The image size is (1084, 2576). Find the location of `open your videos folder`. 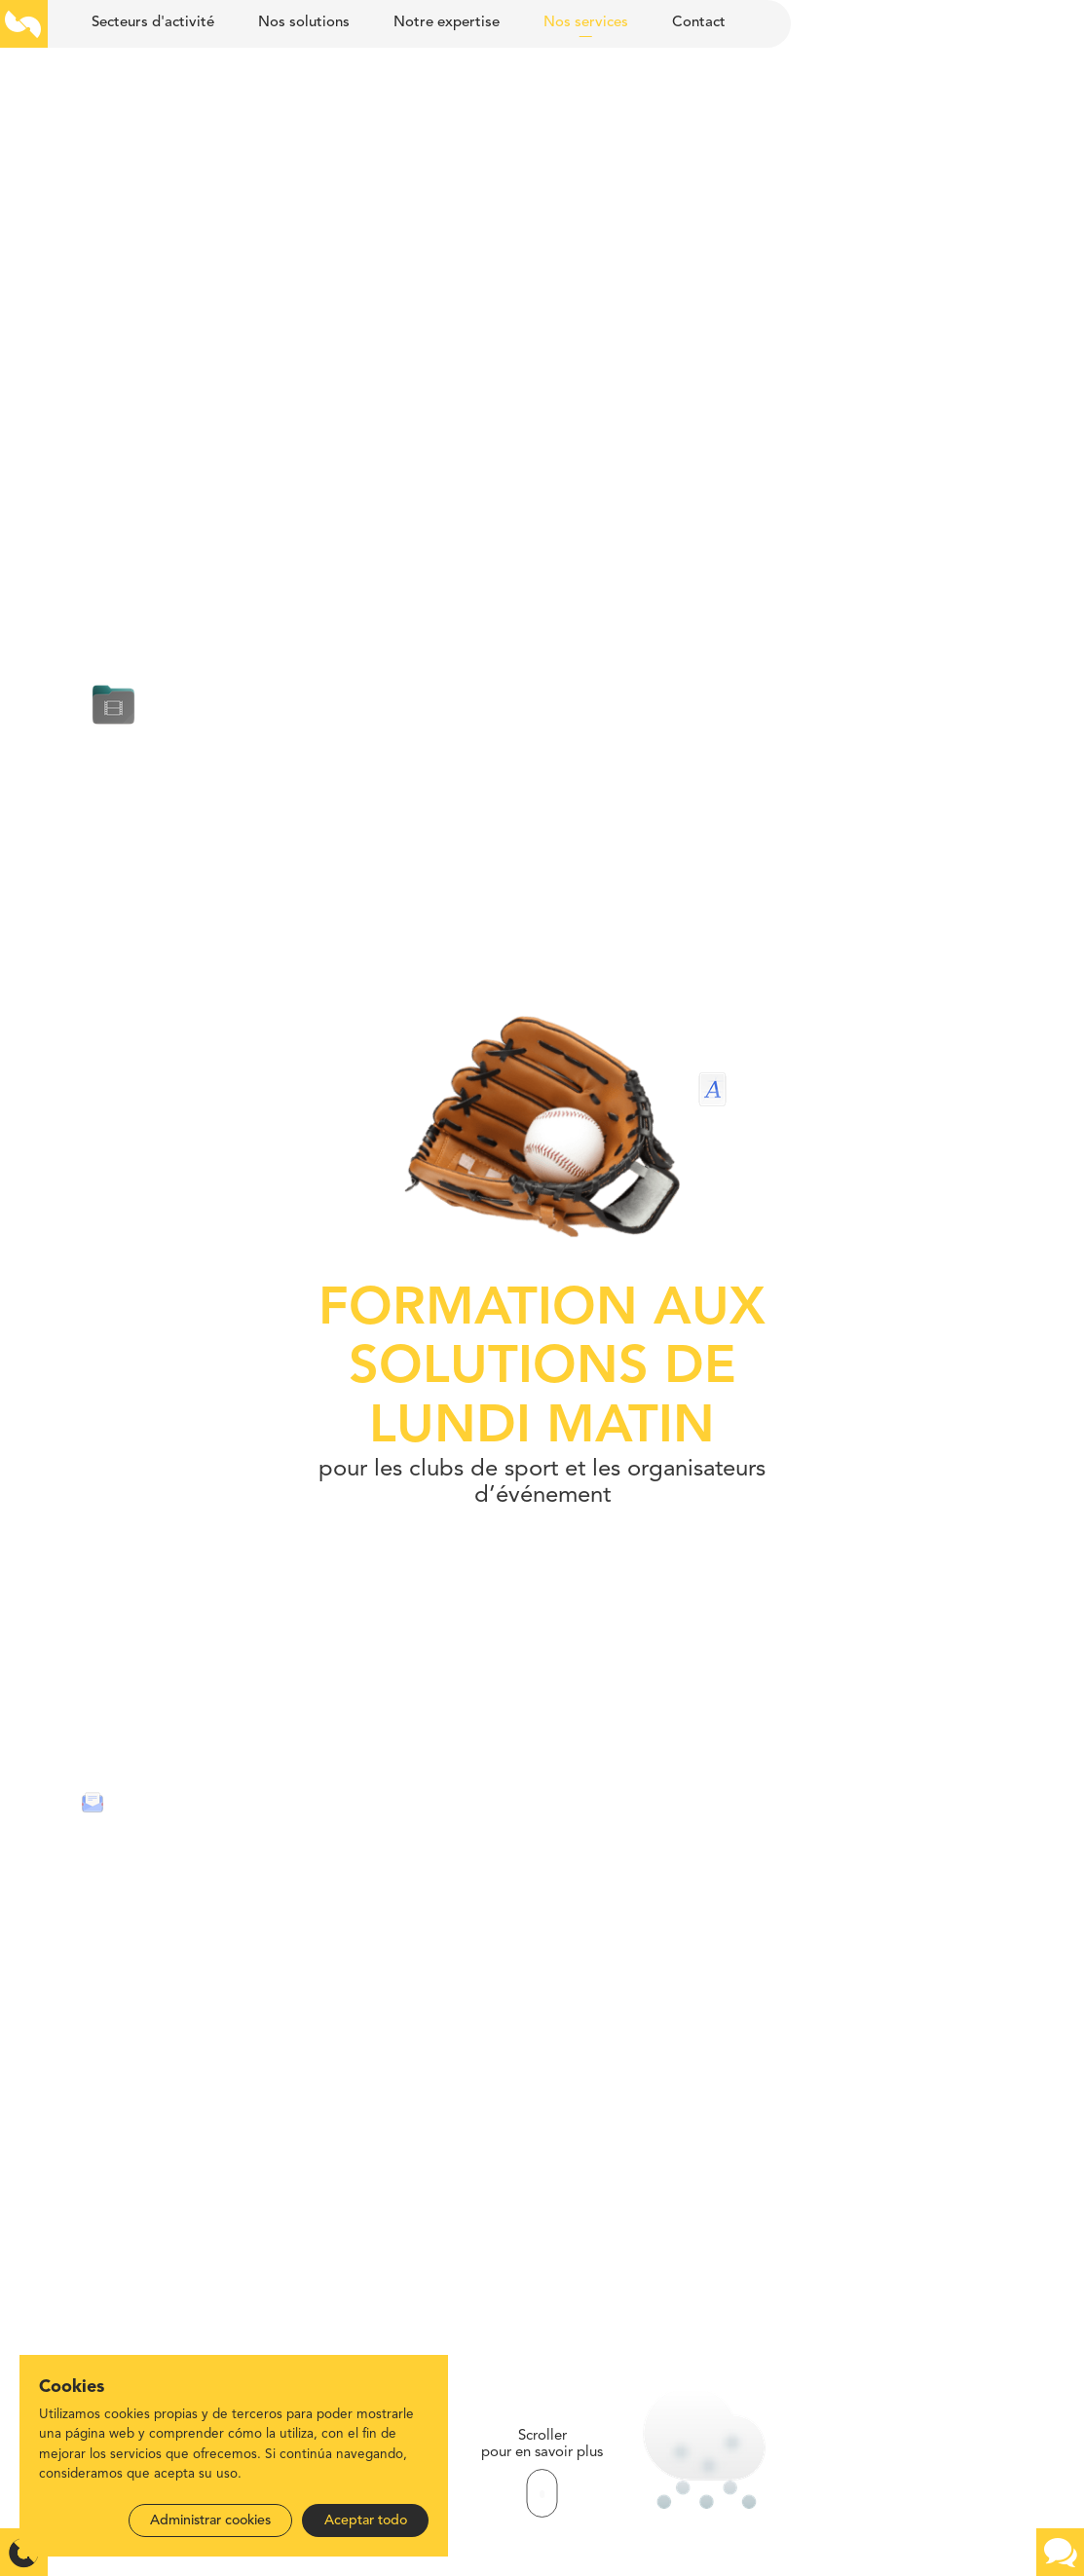

open your videos folder is located at coordinates (113, 704).